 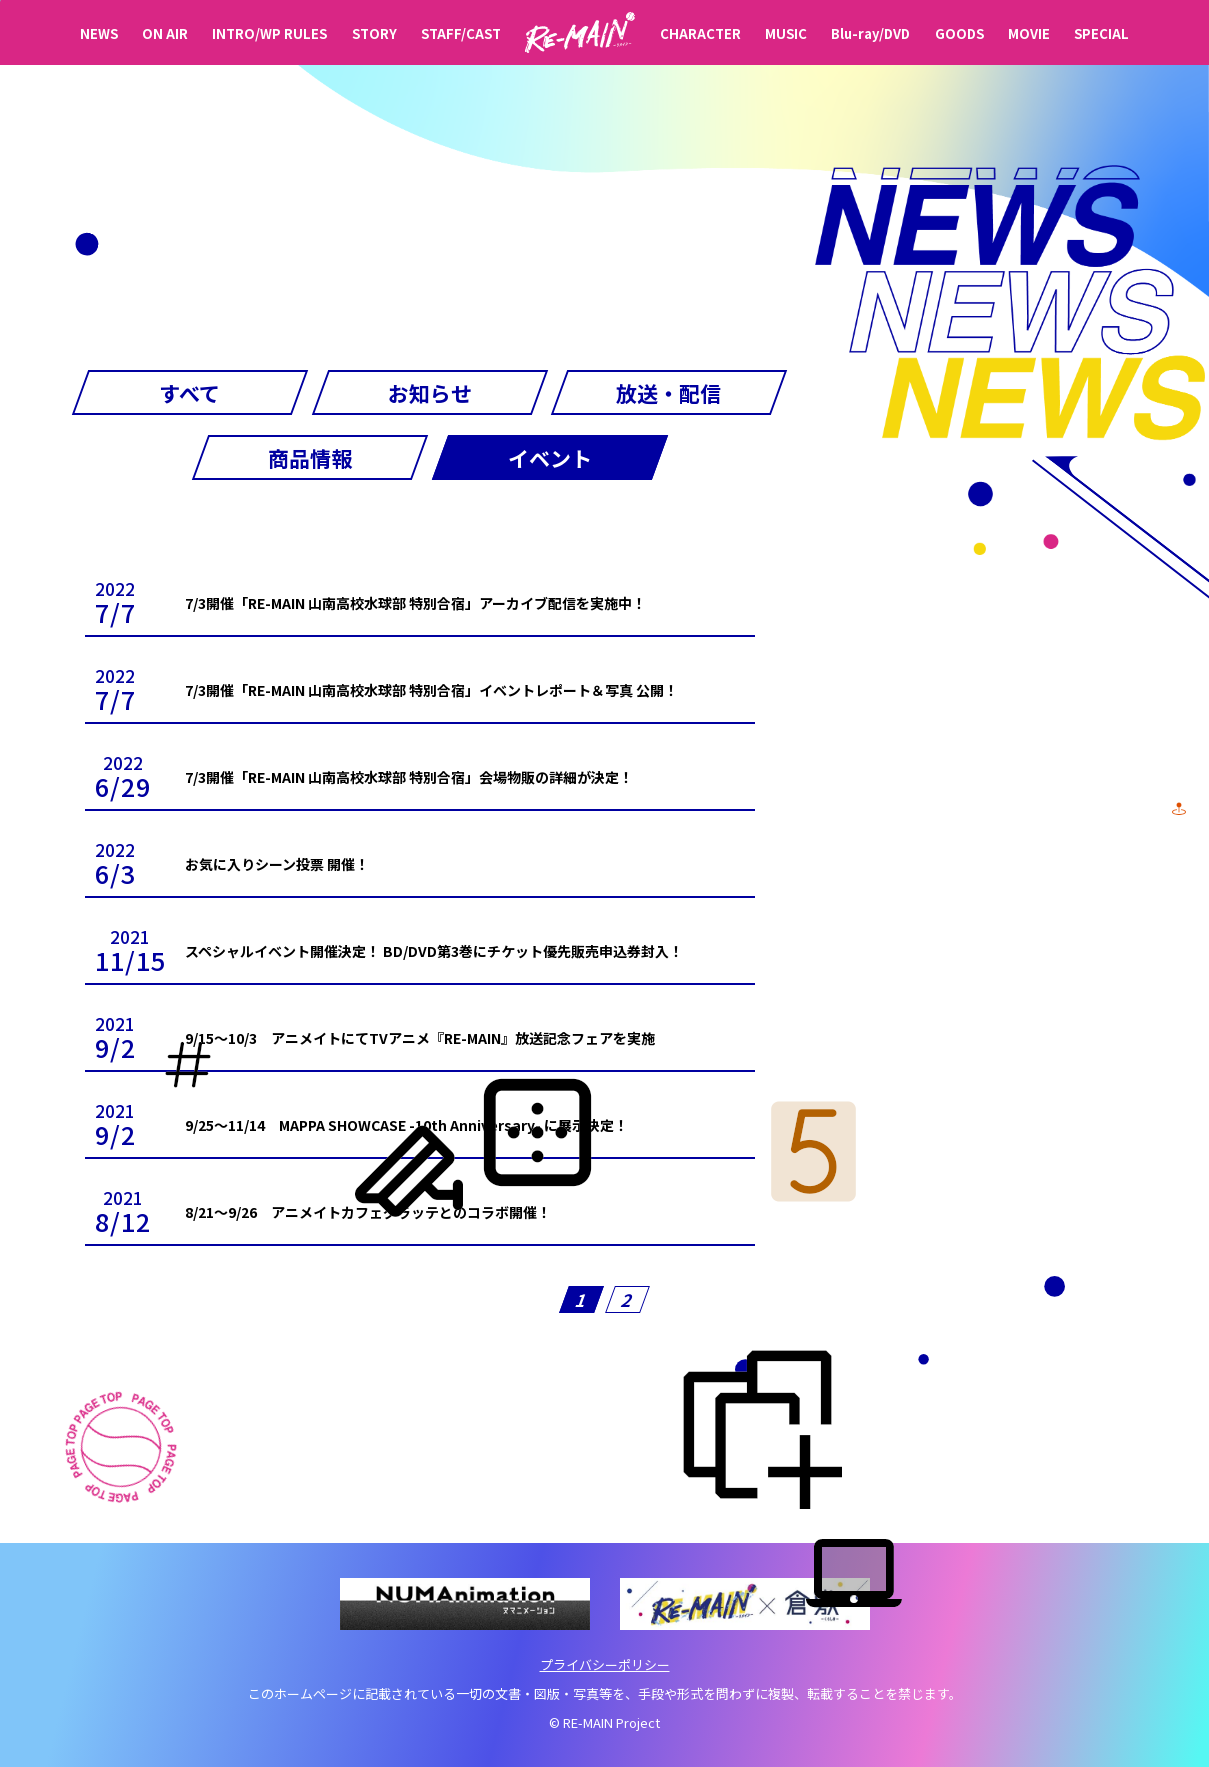 What do you see at coordinates (813, 1151) in the screenshot?
I see `indicates the number five in a sequence or list` at bounding box center [813, 1151].